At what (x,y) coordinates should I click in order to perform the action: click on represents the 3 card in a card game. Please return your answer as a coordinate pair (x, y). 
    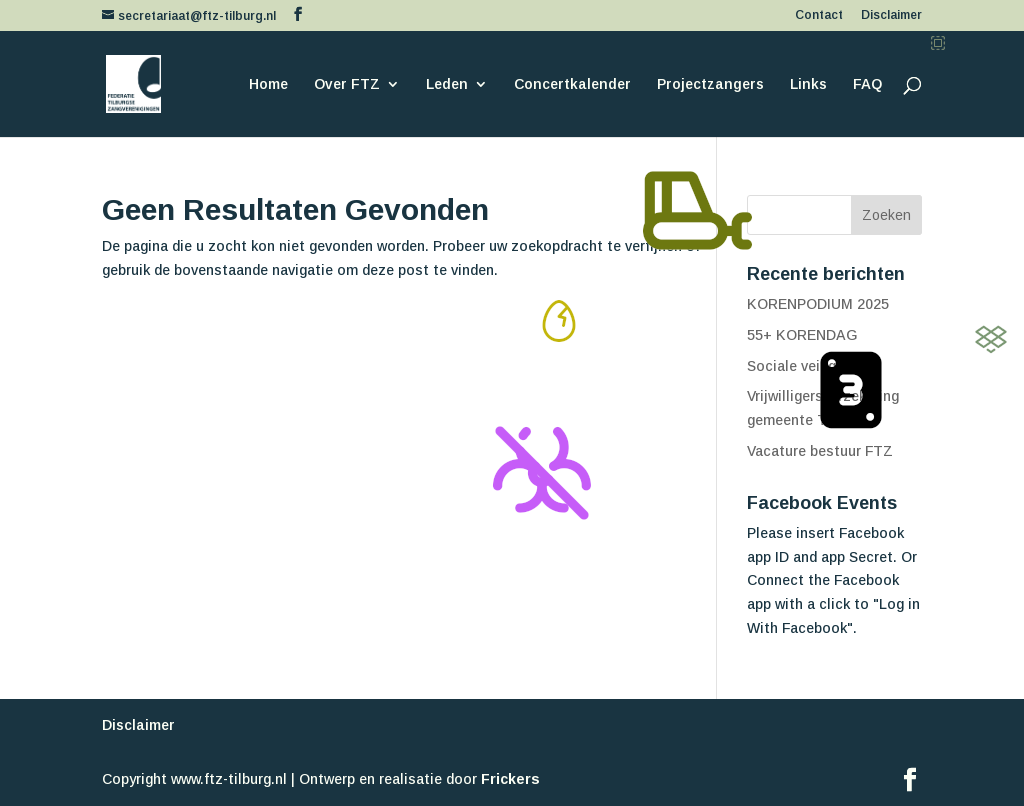
    Looking at the image, I should click on (851, 390).